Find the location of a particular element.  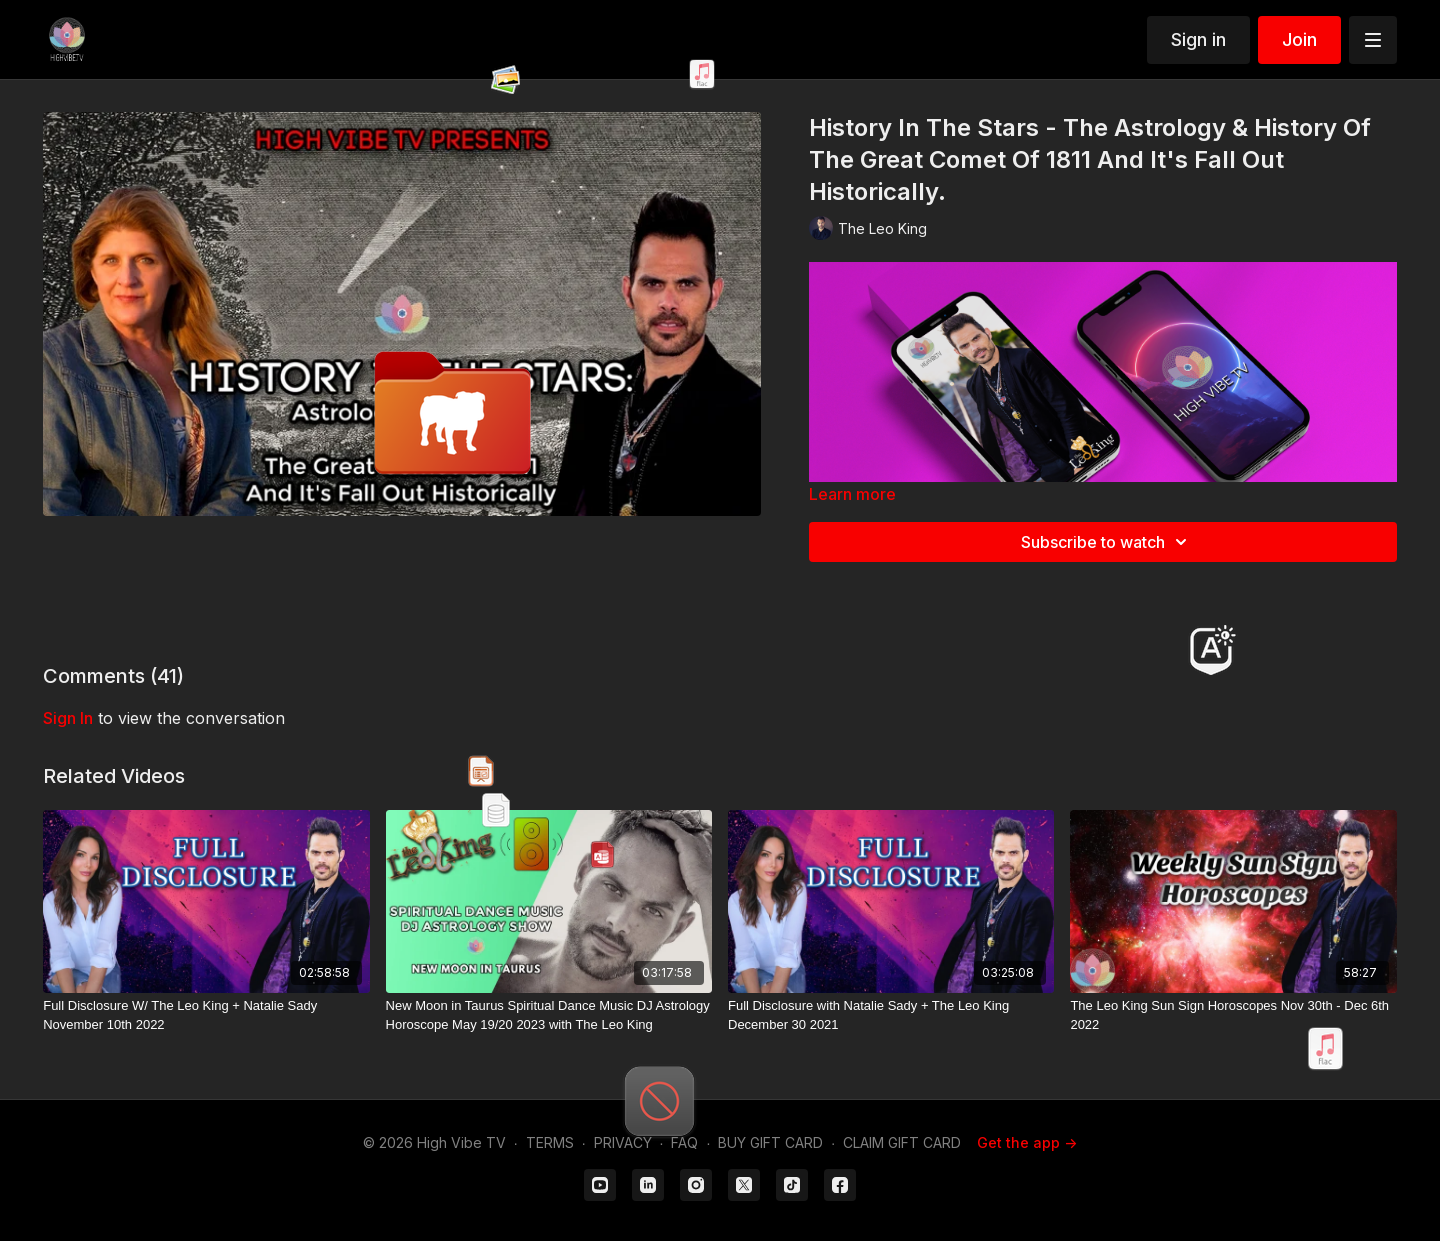

open bullguard antivirus folder is located at coordinates (452, 417).